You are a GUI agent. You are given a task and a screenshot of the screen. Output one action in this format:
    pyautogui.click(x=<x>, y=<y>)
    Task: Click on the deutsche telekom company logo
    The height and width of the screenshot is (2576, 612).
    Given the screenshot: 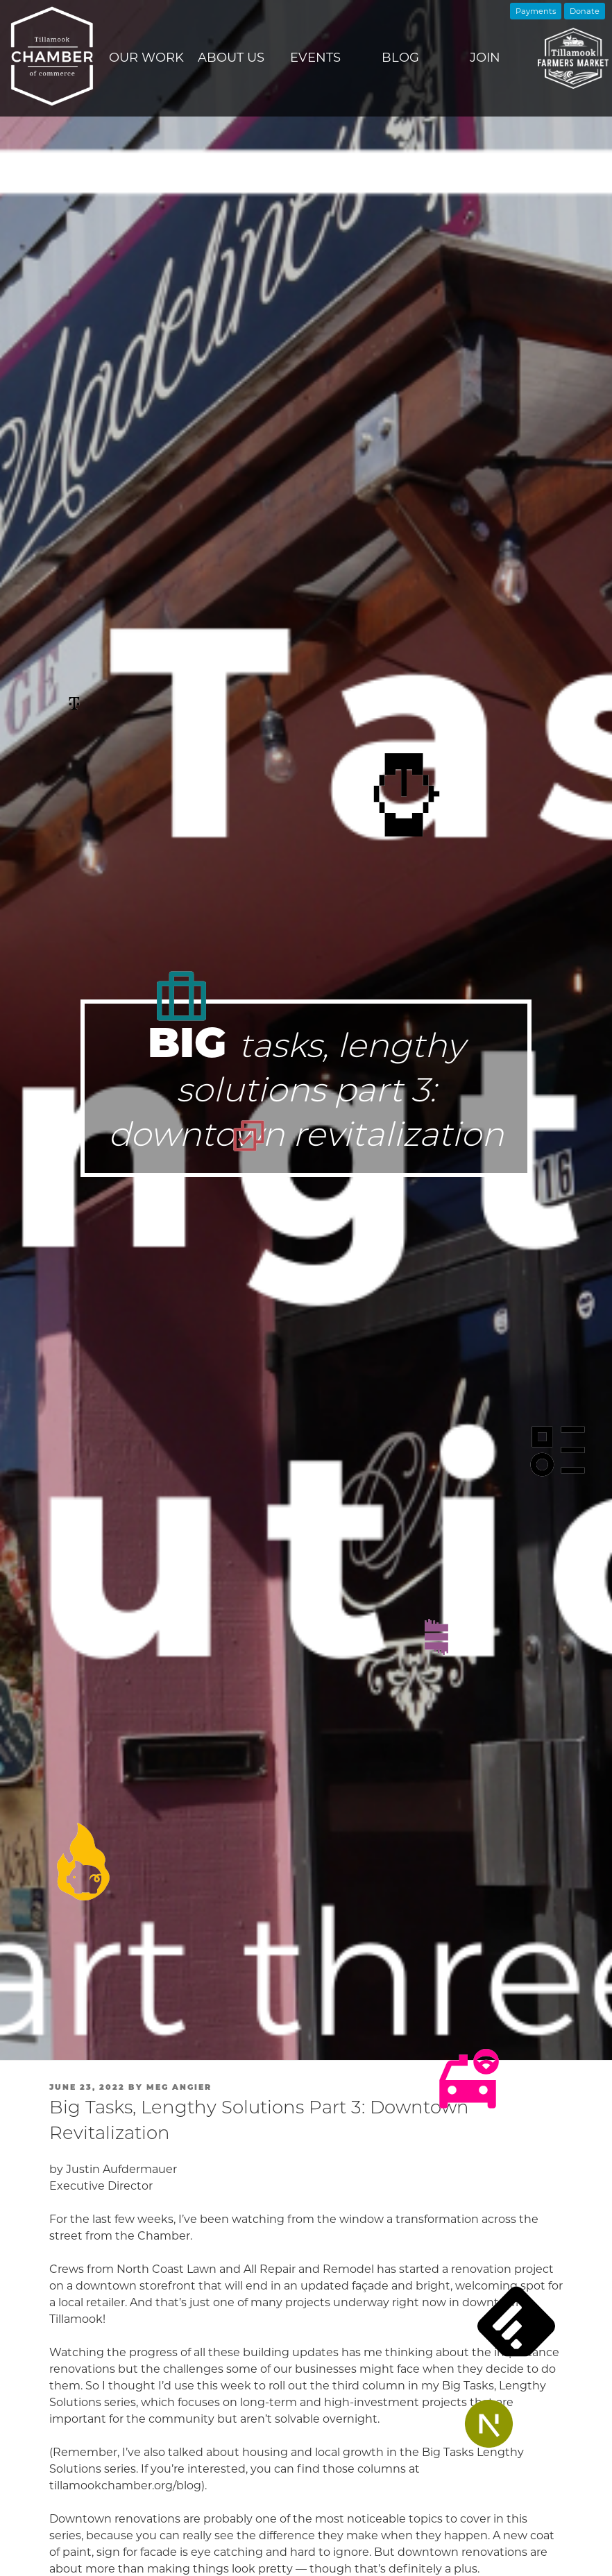 What is the action you would take?
    pyautogui.click(x=74, y=703)
    